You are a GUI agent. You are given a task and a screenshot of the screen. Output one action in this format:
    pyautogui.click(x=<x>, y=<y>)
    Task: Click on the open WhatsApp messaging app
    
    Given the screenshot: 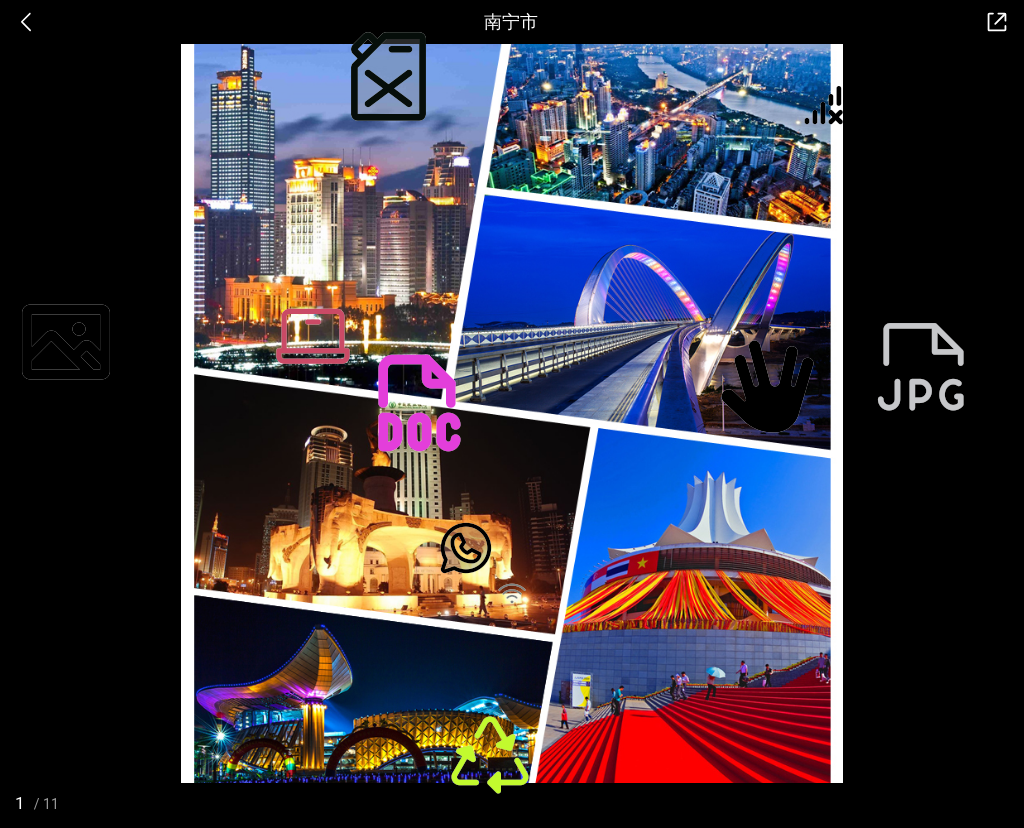 What is the action you would take?
    pyautogui.click(x=466, y=548)
    